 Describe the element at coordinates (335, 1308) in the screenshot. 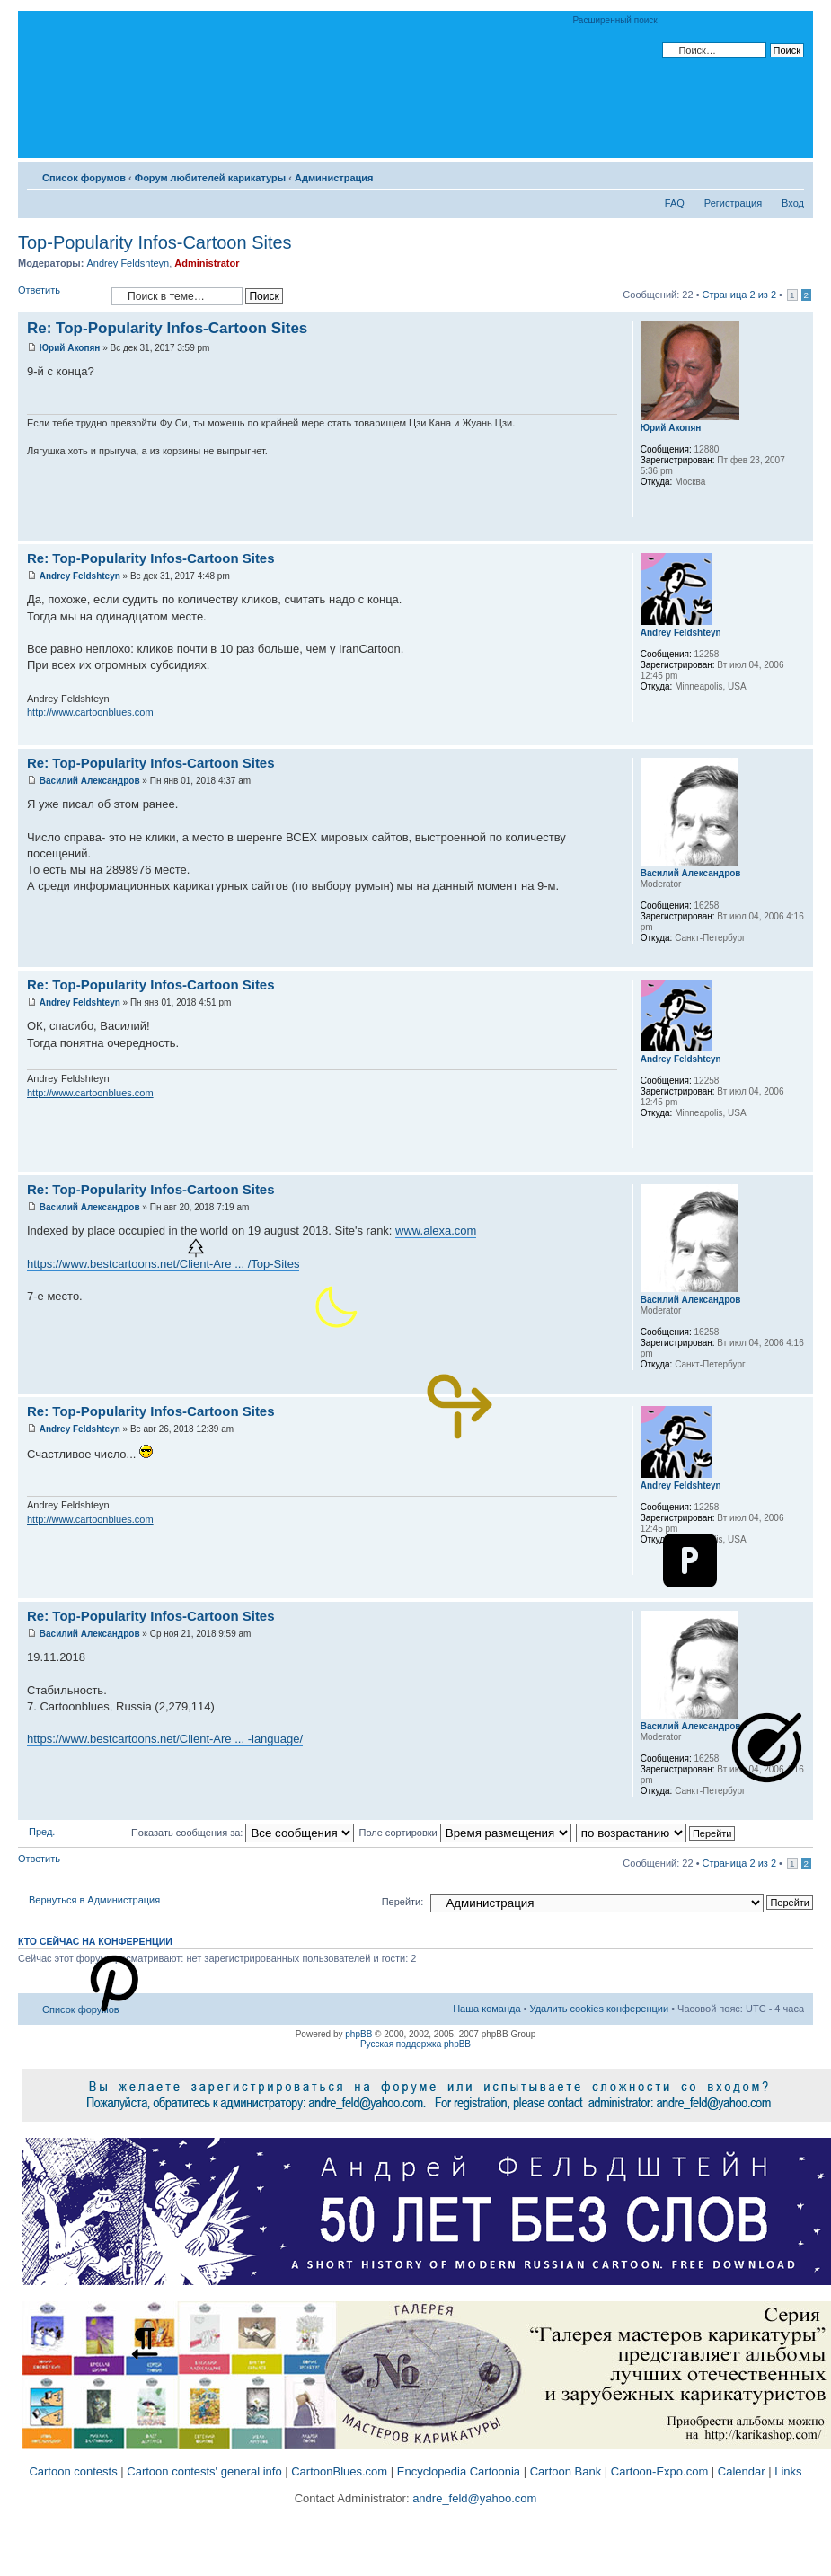

I see `toggle dark mode or night theme` at that location.